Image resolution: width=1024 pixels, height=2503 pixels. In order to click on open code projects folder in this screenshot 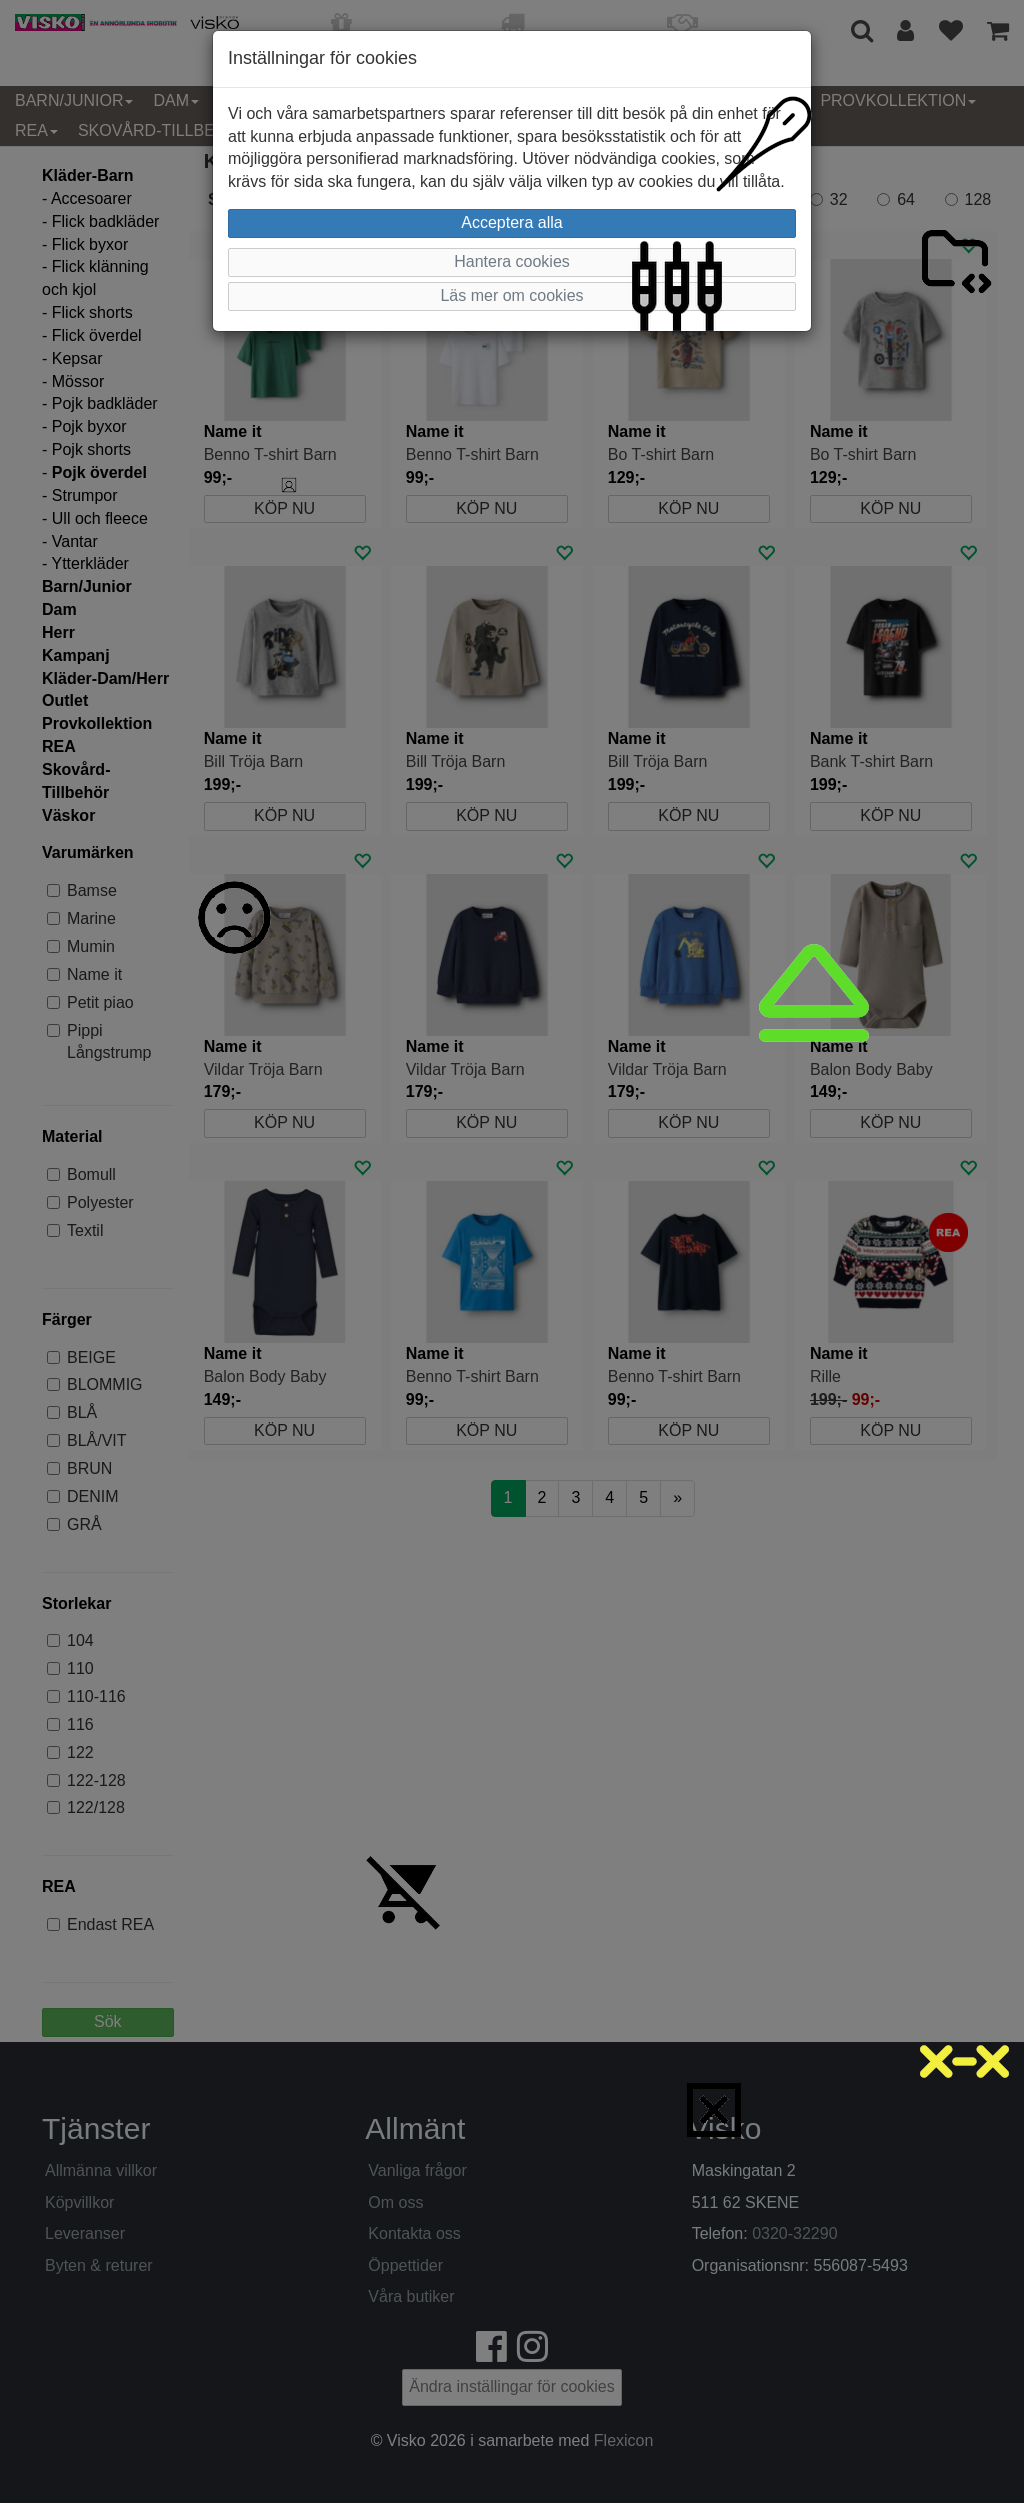, I will do `click(955, 260)`.